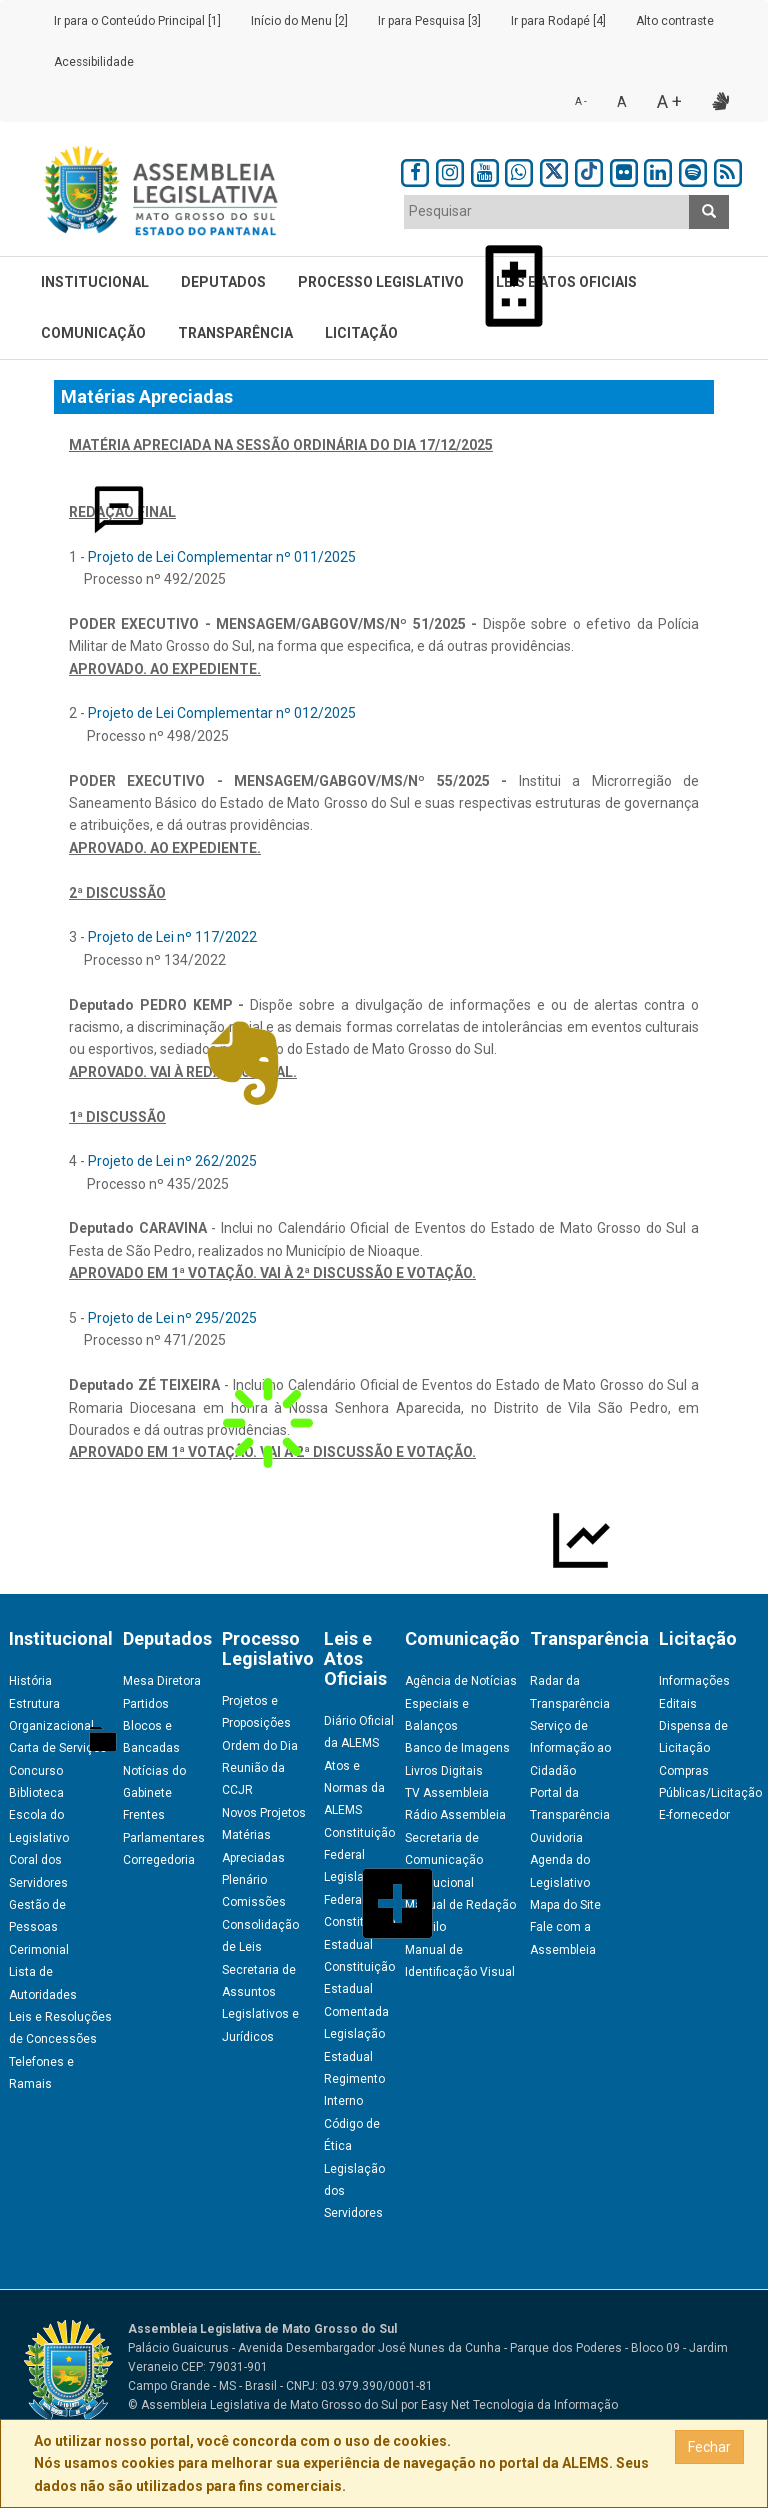  Describe the element at coordinates (514, 286) in the screenshot. I see `access remote control settings` at that location.